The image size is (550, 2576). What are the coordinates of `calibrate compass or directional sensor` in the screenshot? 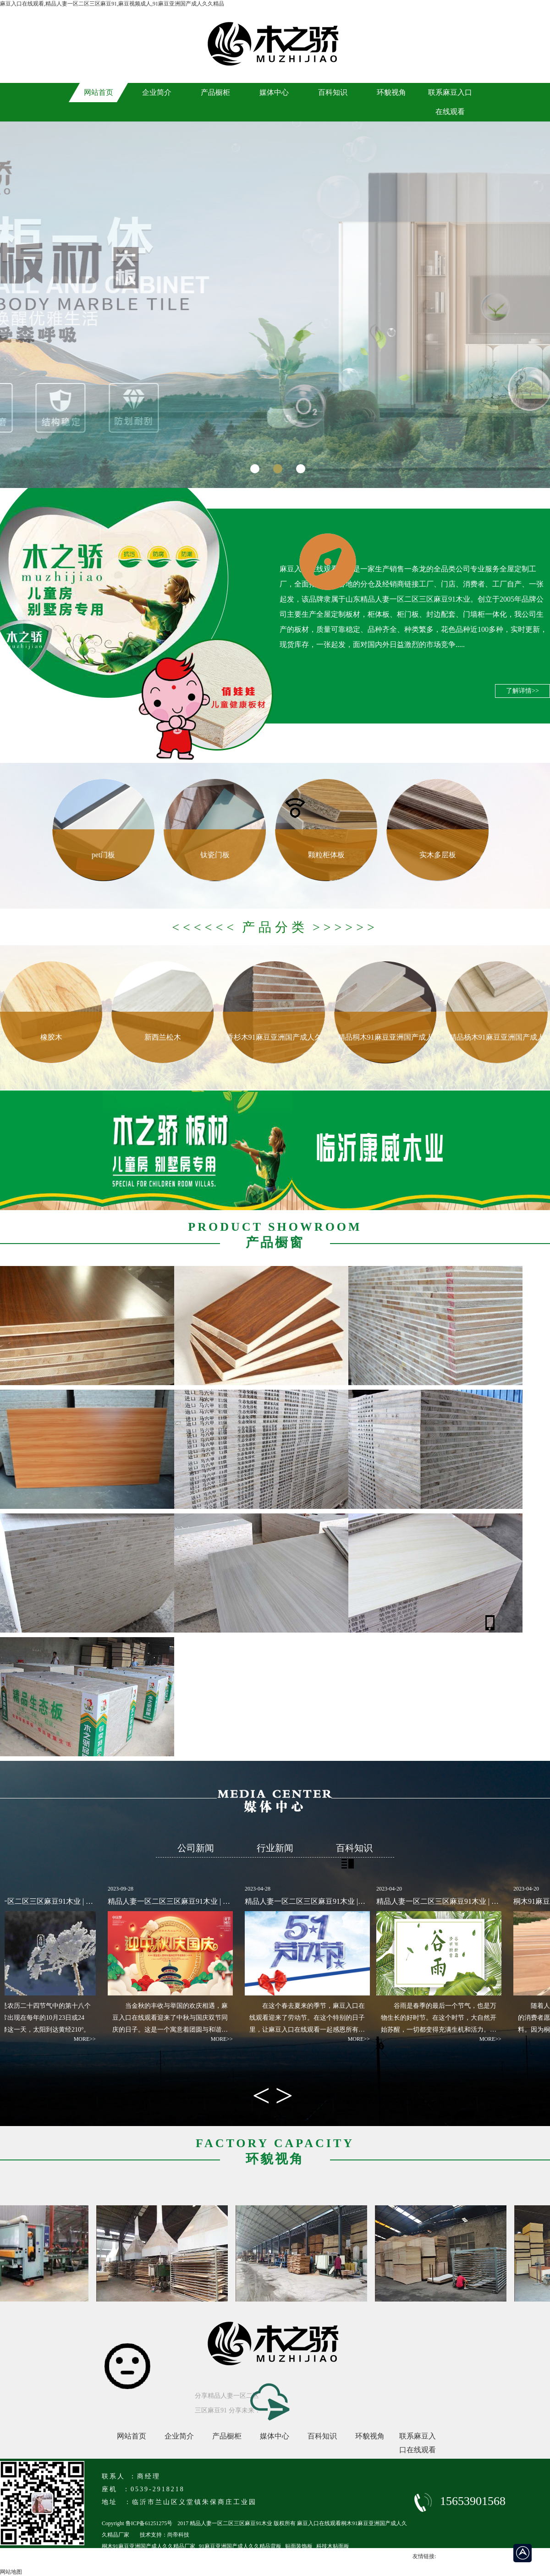 It's located at (295, 807).